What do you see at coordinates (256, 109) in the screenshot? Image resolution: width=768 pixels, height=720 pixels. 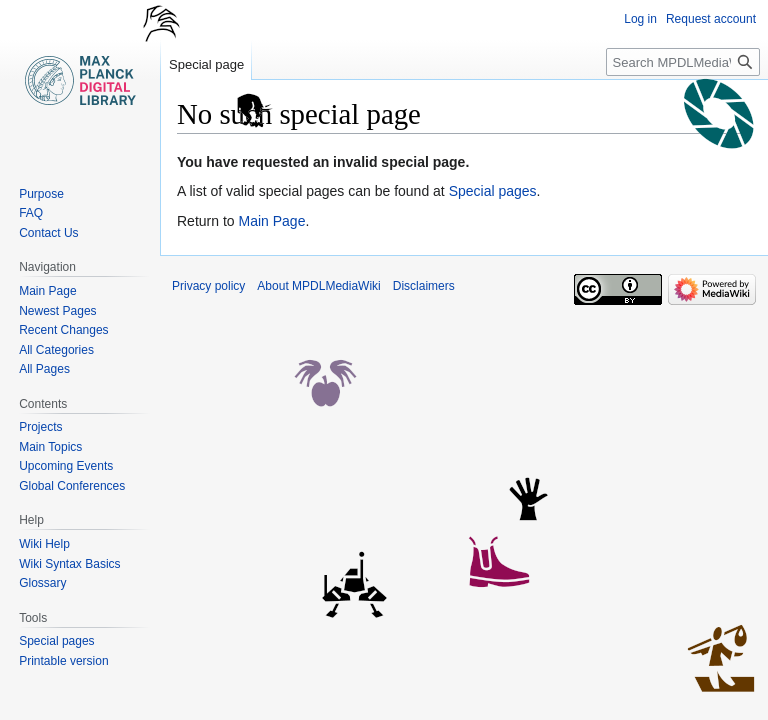 I see `wall street or stock market bull symbol` at bounding box center [256, 109].